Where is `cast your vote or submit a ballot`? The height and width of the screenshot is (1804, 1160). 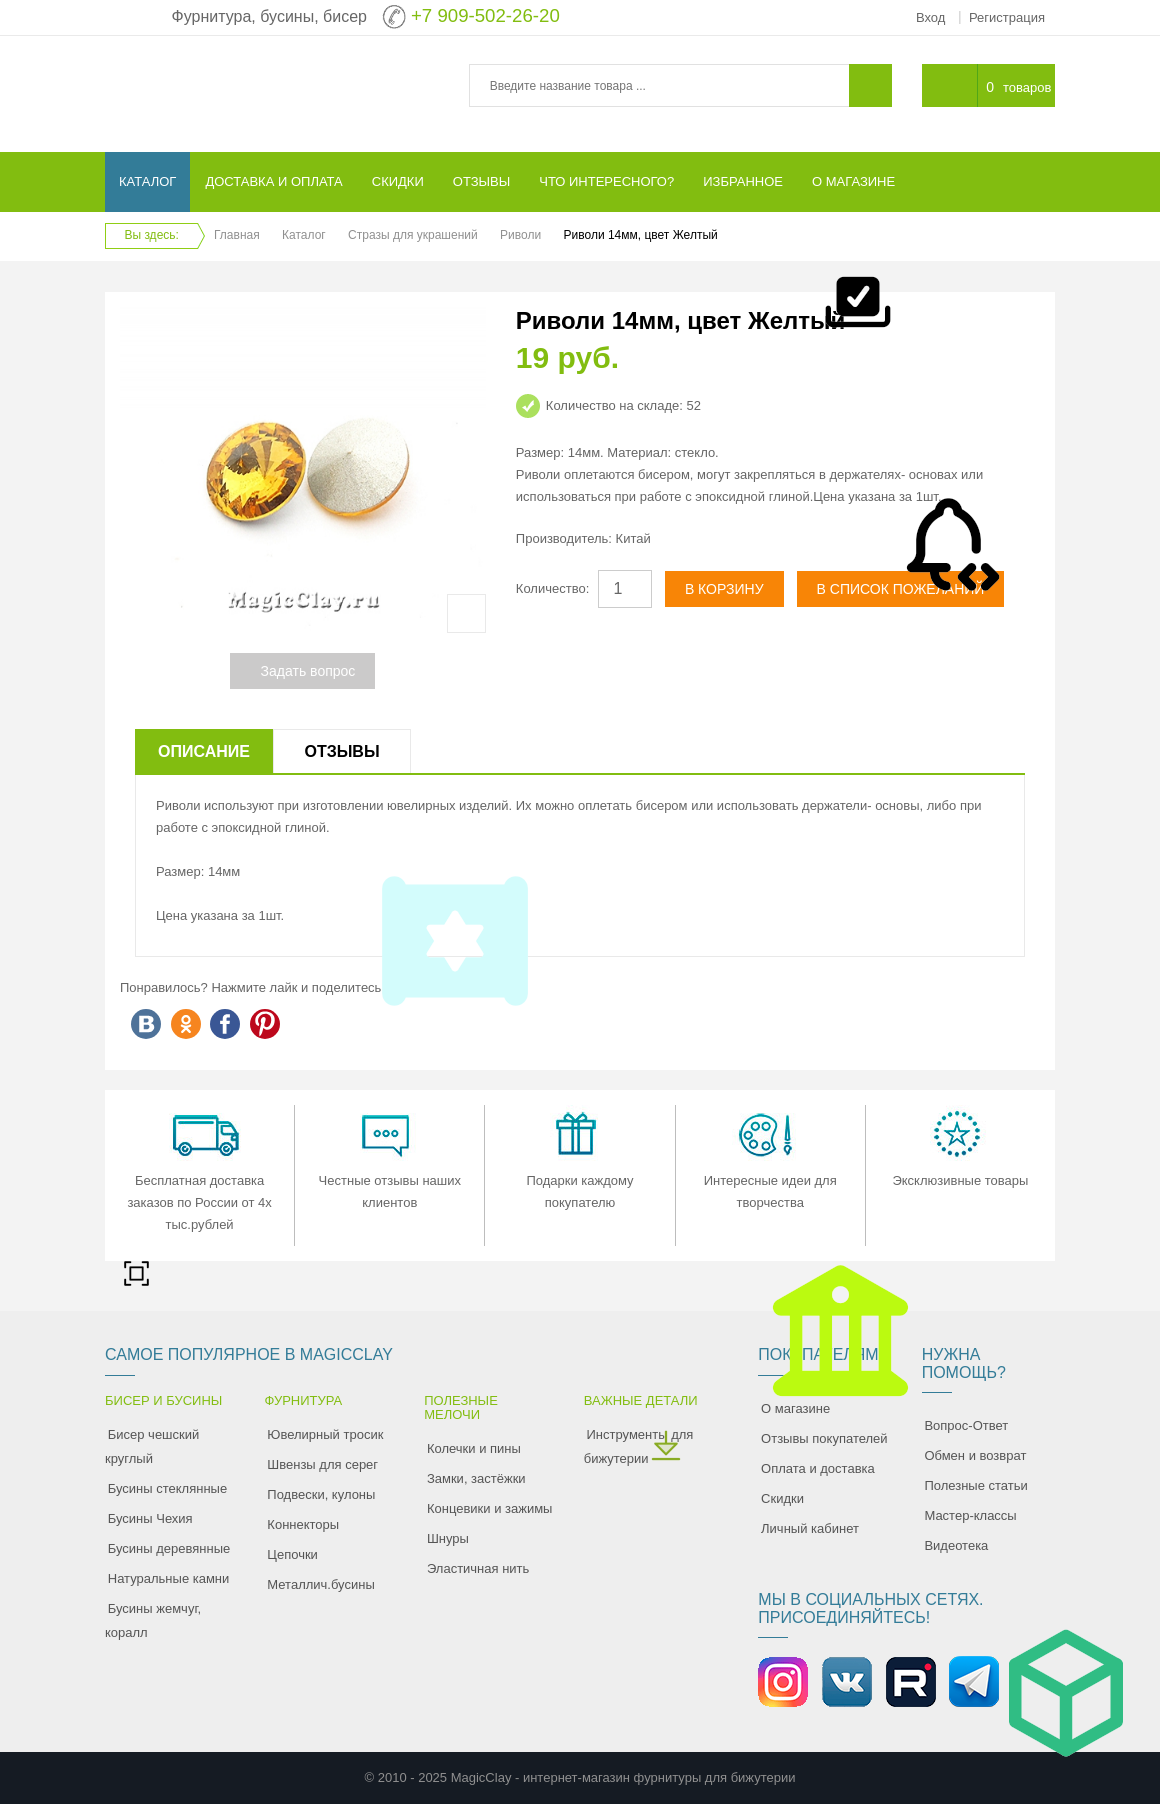
cast your vote or submit a ballot is located at coordinates (858, 302).